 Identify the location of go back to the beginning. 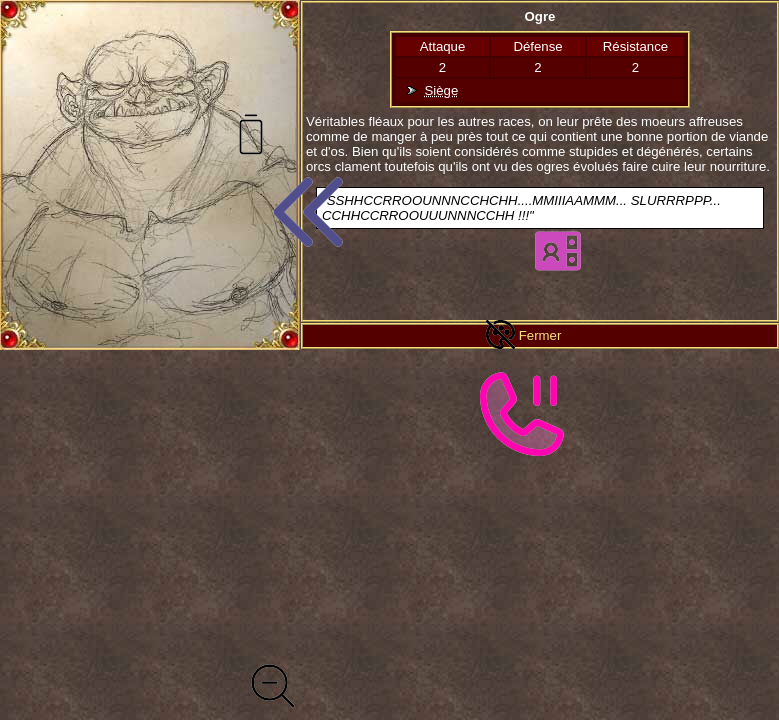
(311, 212).